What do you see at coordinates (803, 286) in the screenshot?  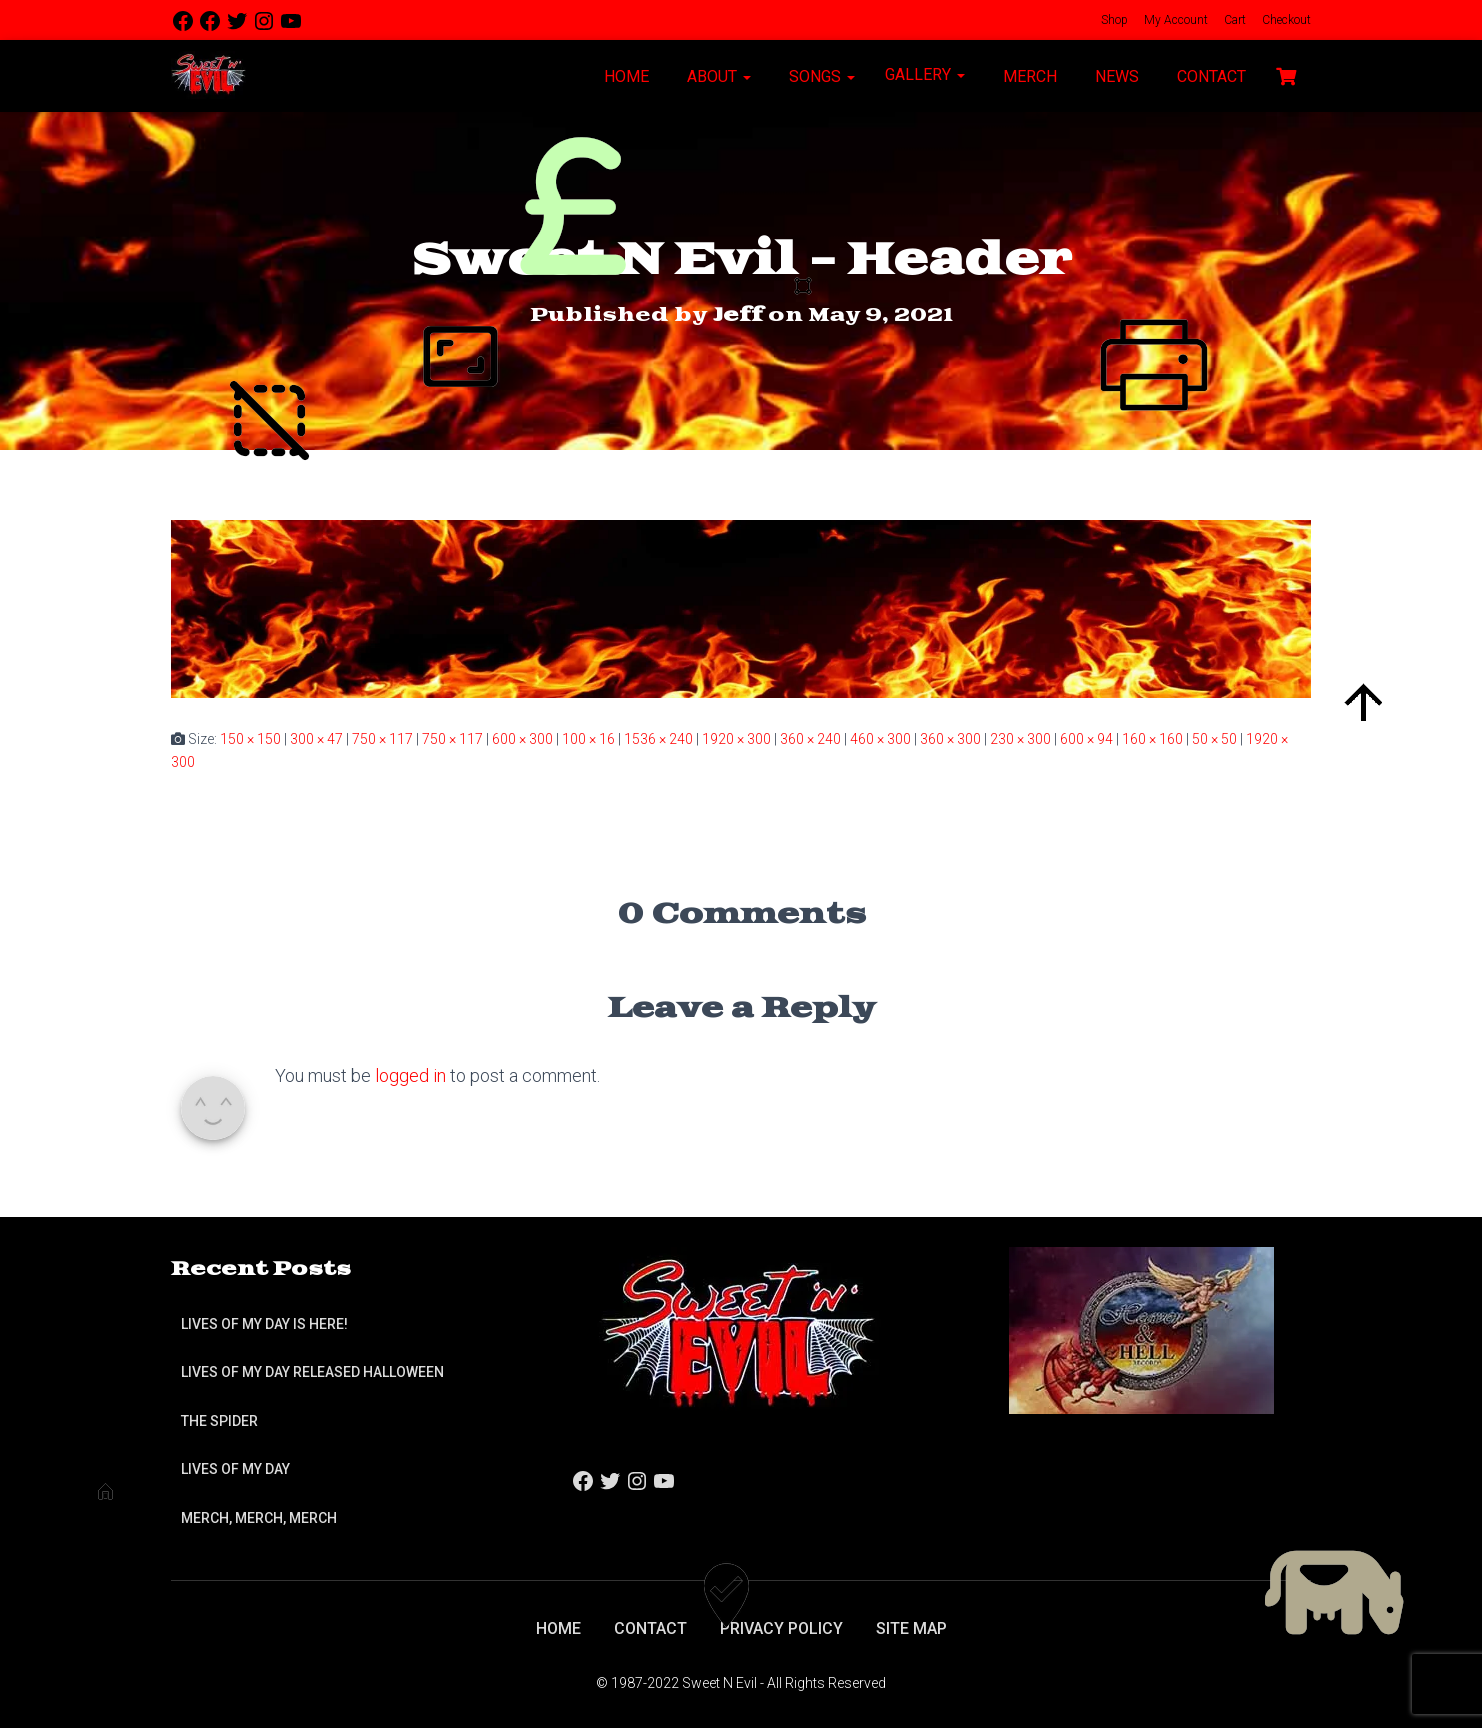 I see `access shape tools or drawing options` at bounding box center [803, 286].